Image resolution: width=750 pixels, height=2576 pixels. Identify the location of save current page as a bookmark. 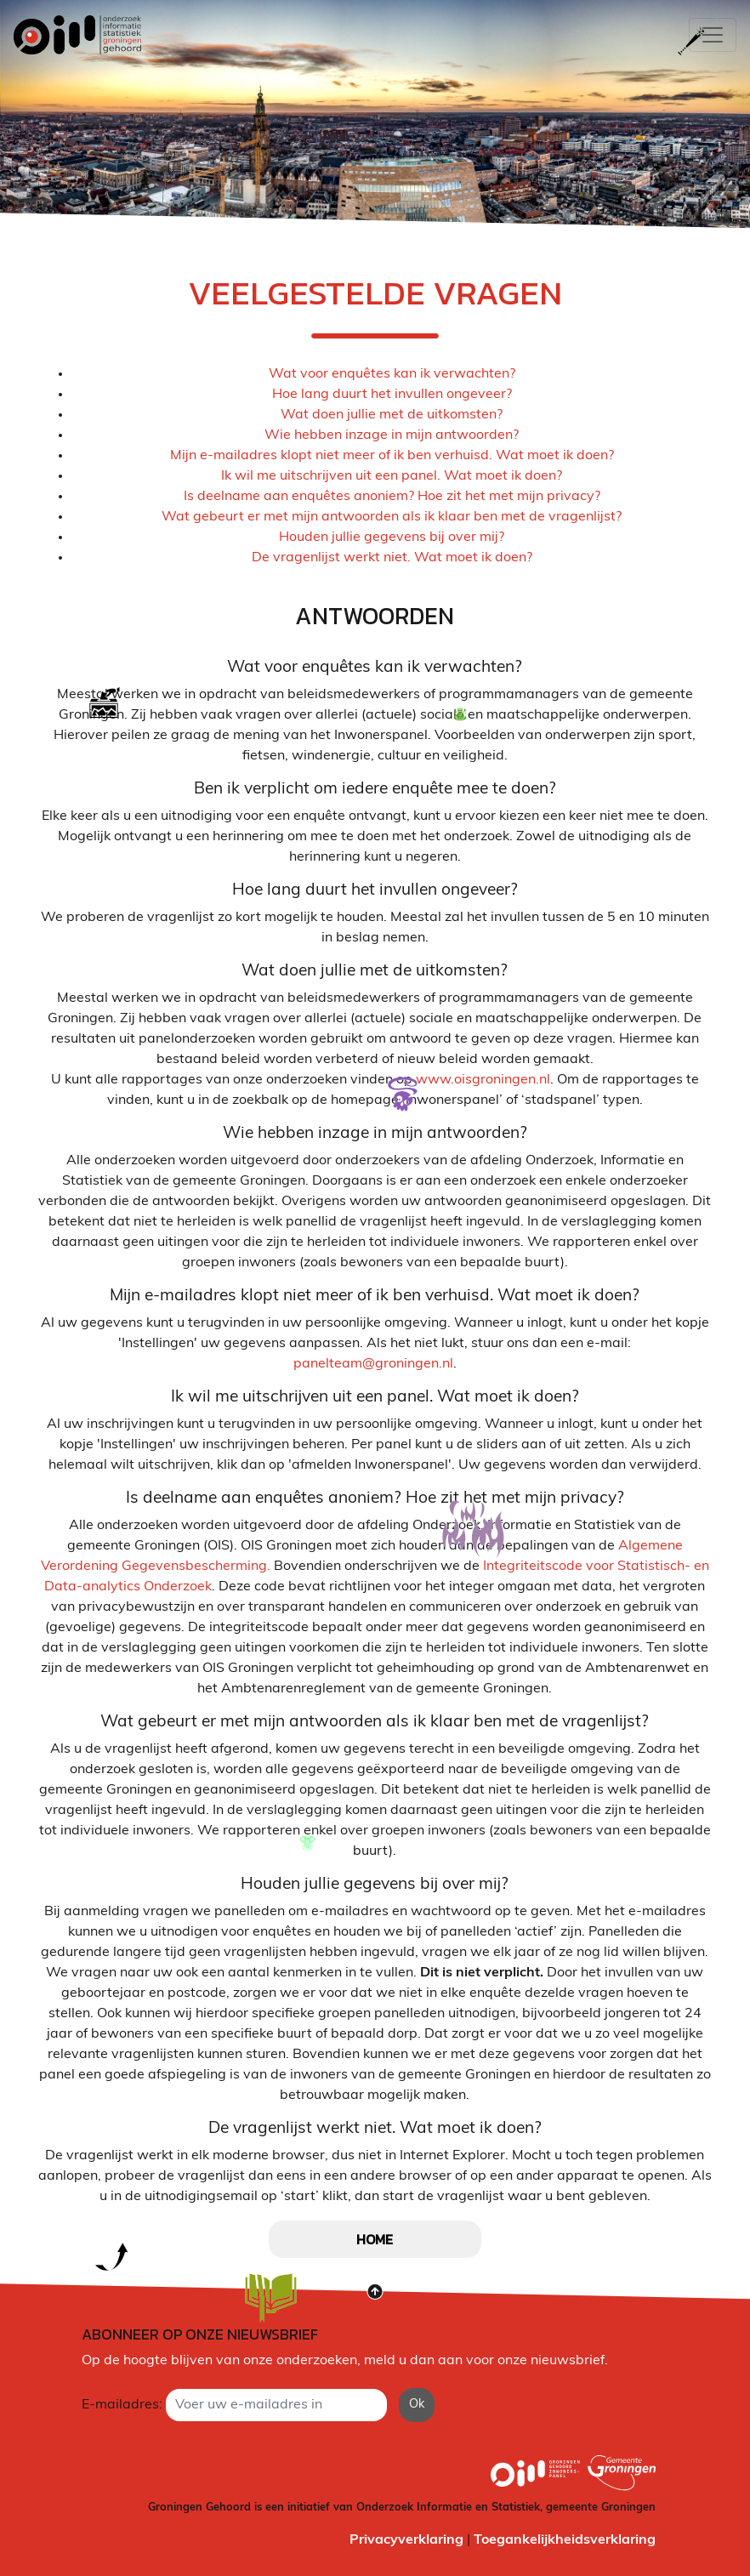
(270, 2296).